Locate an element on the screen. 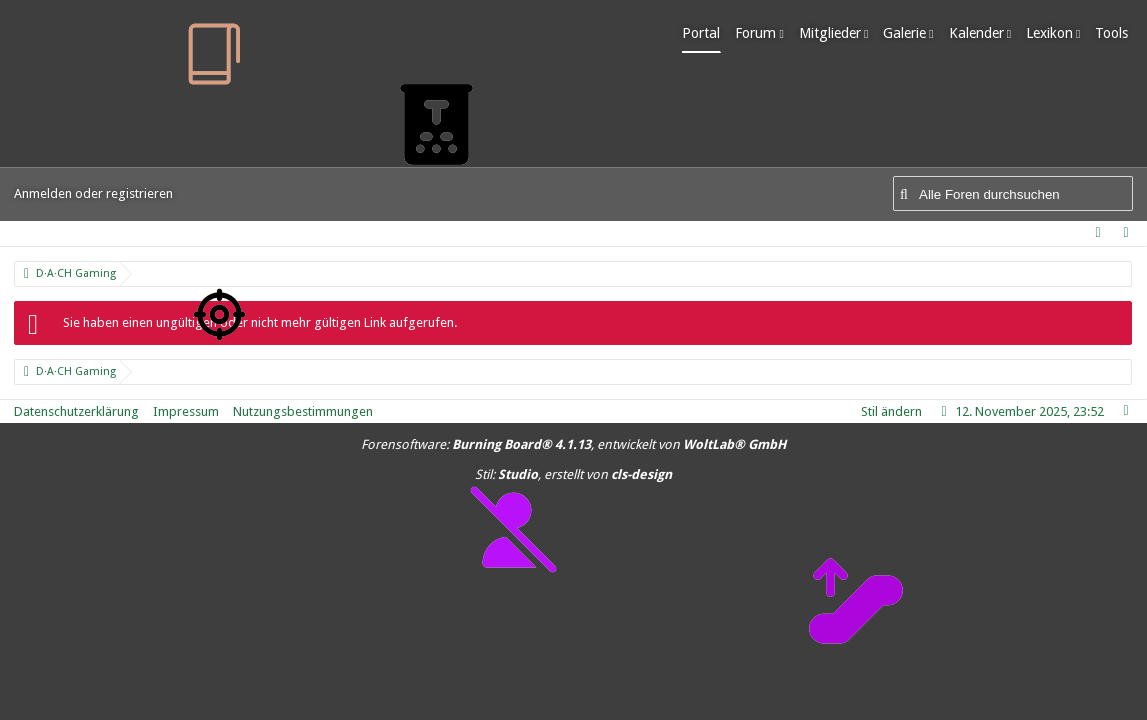 Image resolution: width=1147 pixels, height=720 pixels. view towel or linen amenities is located at coordinates (212, 54).